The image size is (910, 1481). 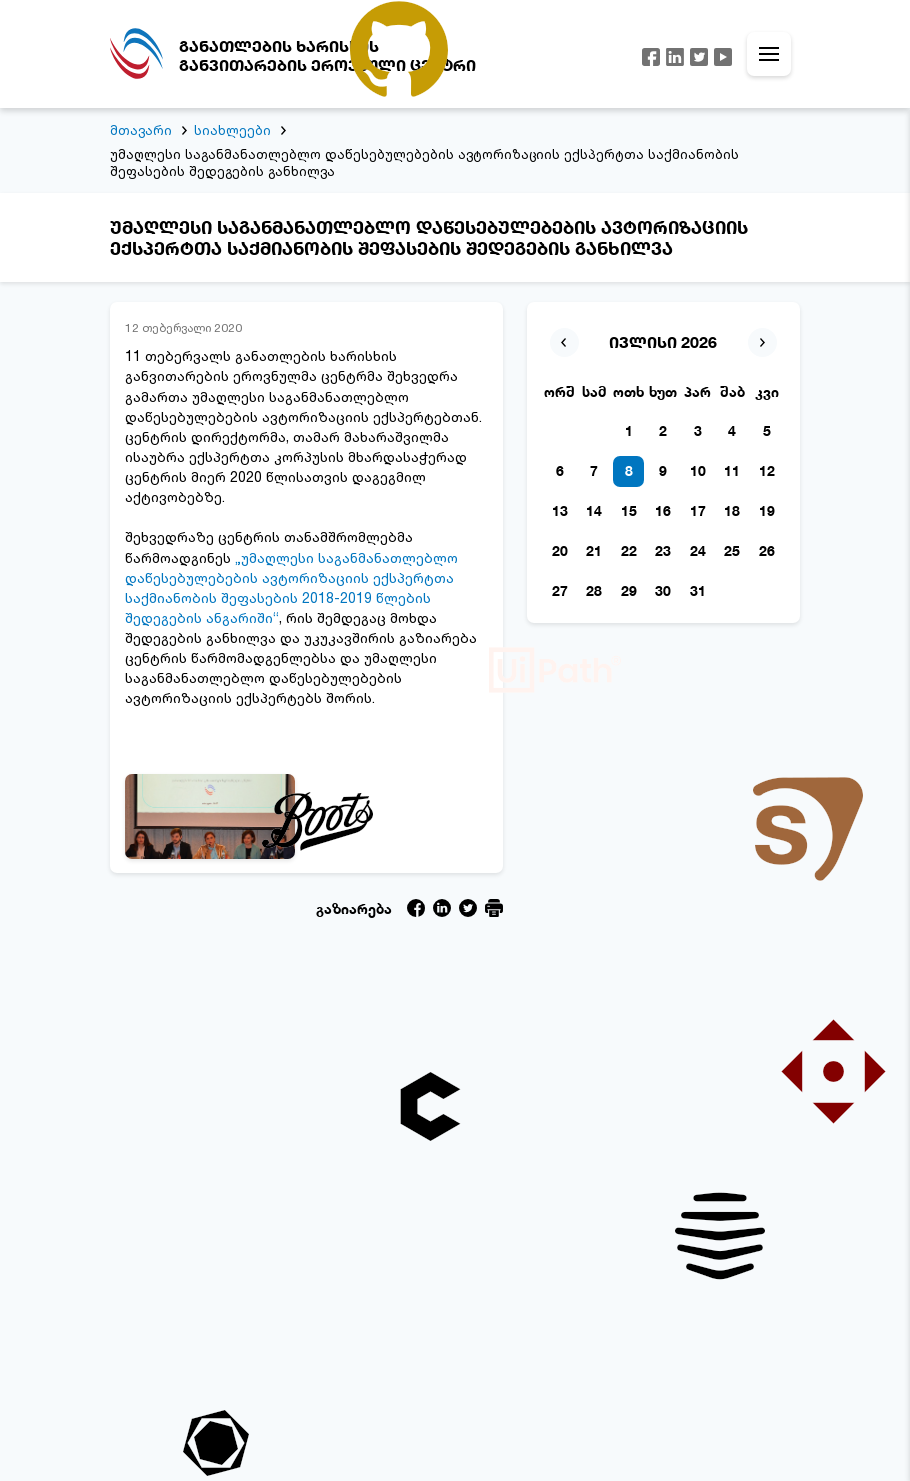 What do you see at coordinates (430, 1106) in the screenshot?
I see `open Codio learning platform` at bounding box center [430, 1106].